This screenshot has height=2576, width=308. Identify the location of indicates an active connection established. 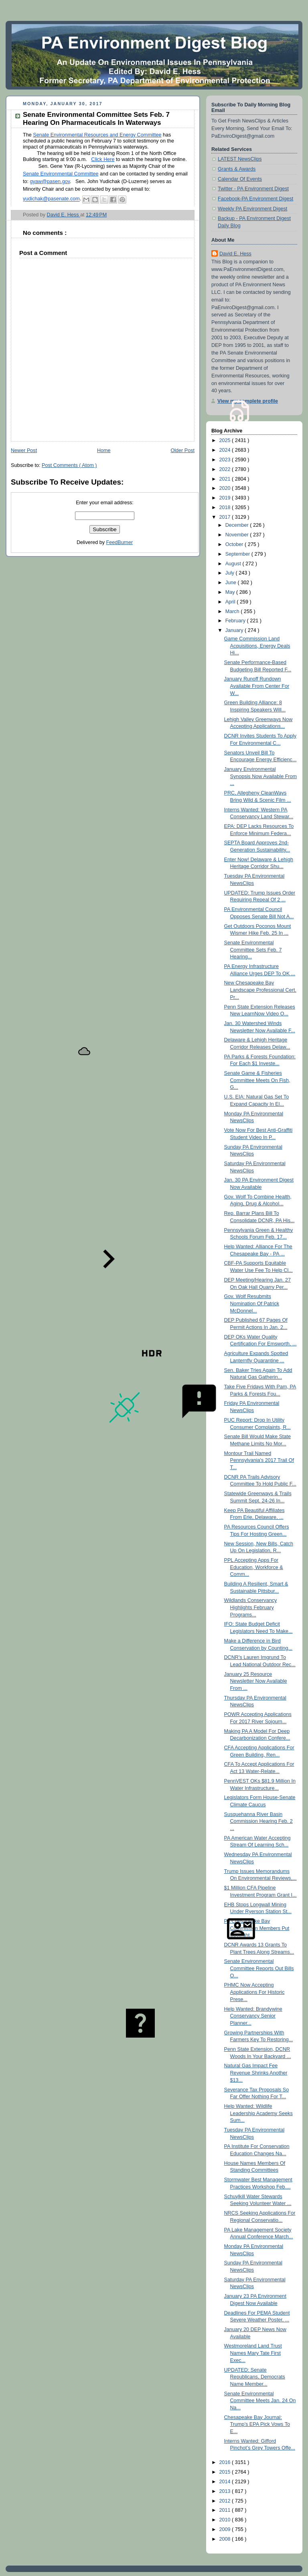
(124, 1407).